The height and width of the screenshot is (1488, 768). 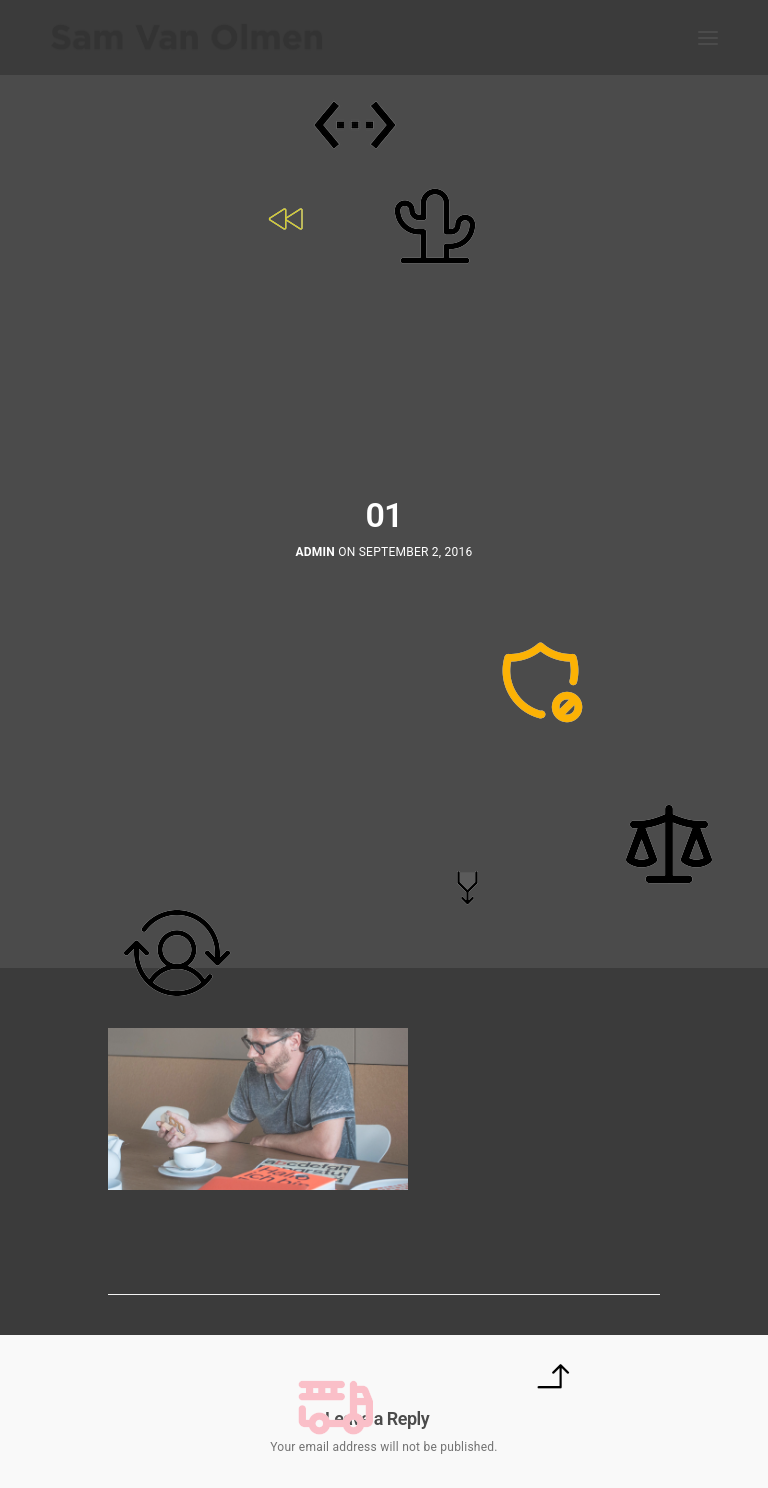 What do you see at coordinates (355, 125) in the screenshot?
I see `access ethernet or wired network settings` at bounding box center [355, 125].